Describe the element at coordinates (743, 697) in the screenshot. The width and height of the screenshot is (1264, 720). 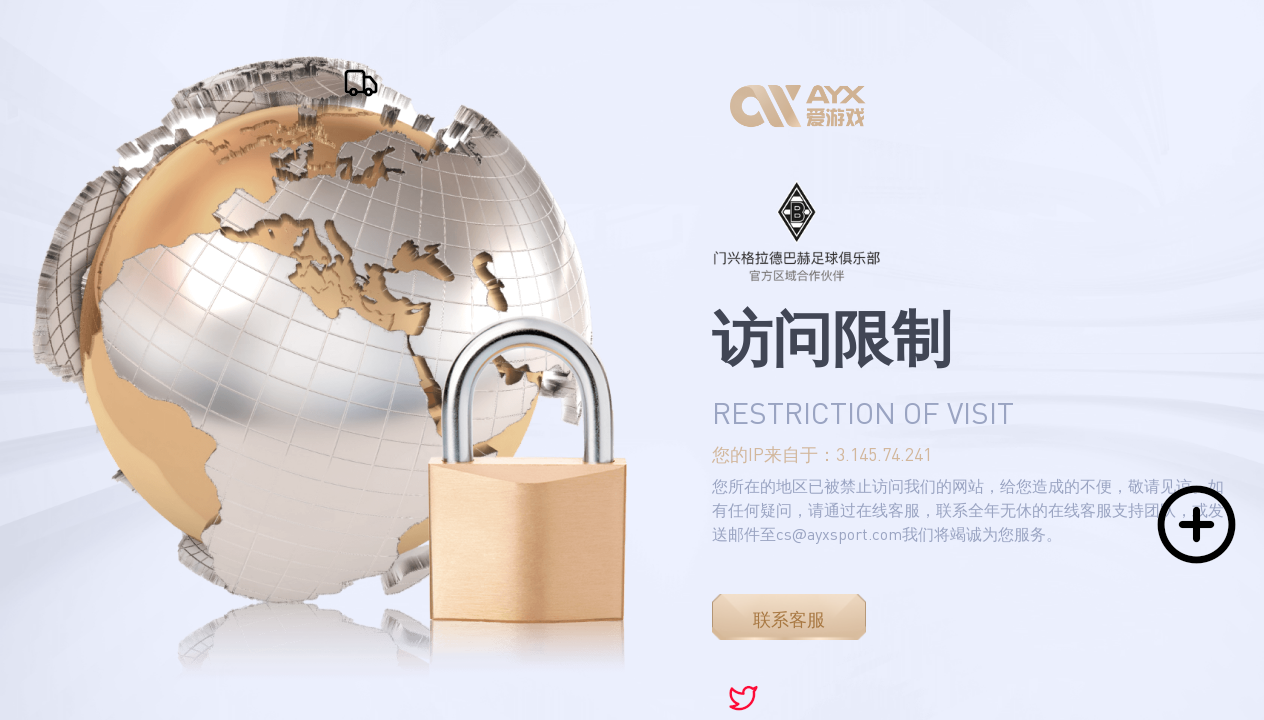
I see `open twitter` at that location.